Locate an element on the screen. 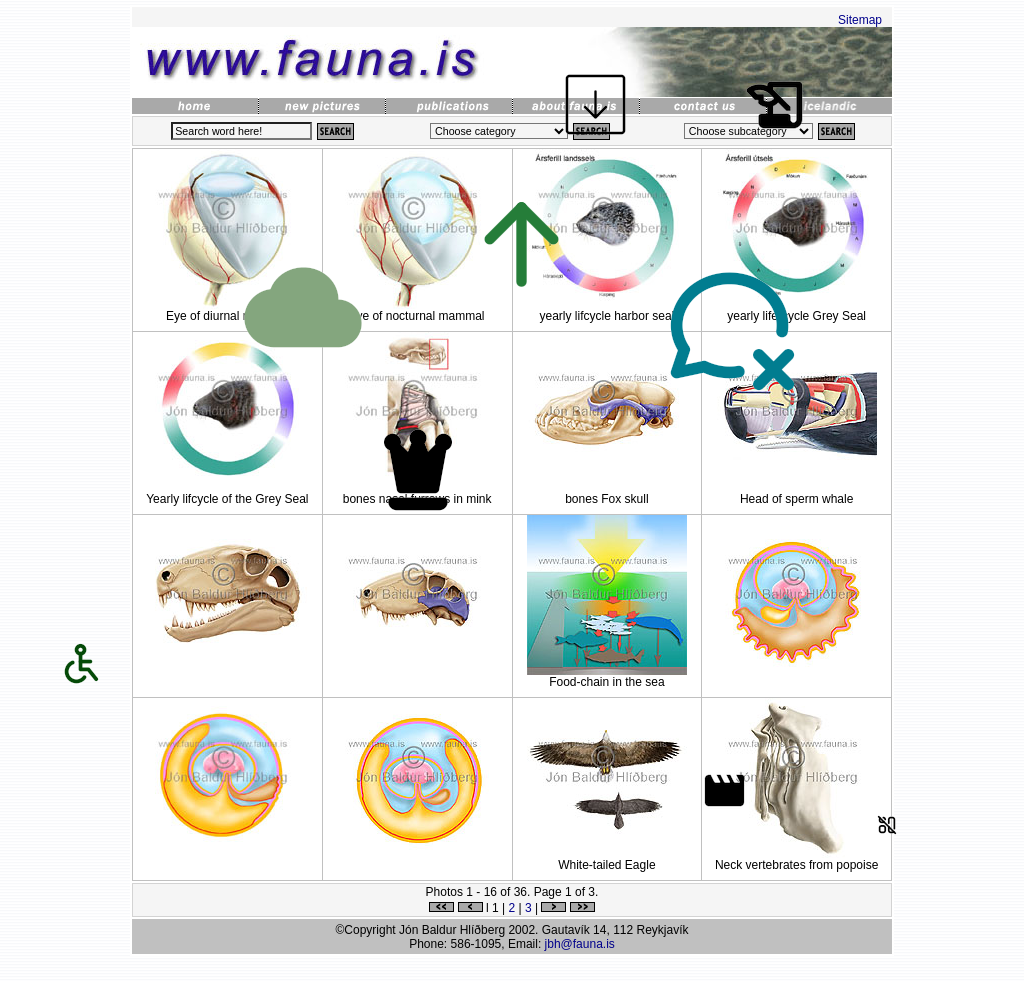 The image size is (1024, 981). view document history or revisions is located at coordinates (776, 105).